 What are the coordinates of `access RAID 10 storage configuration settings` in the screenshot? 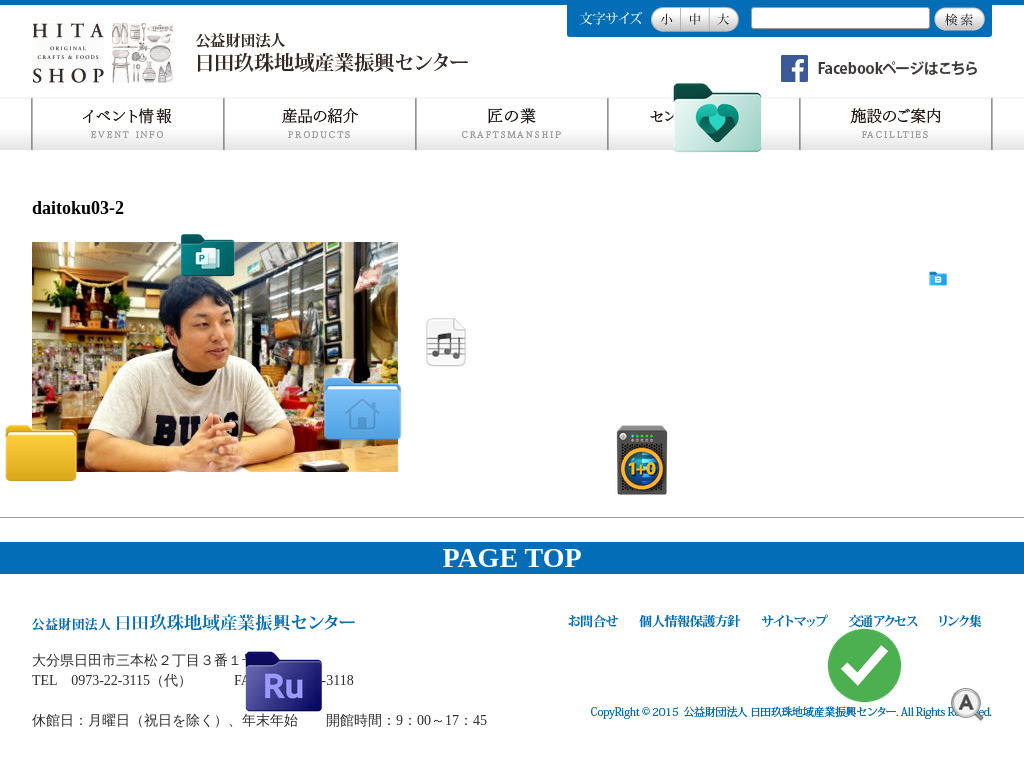 It's located at (642, 460).